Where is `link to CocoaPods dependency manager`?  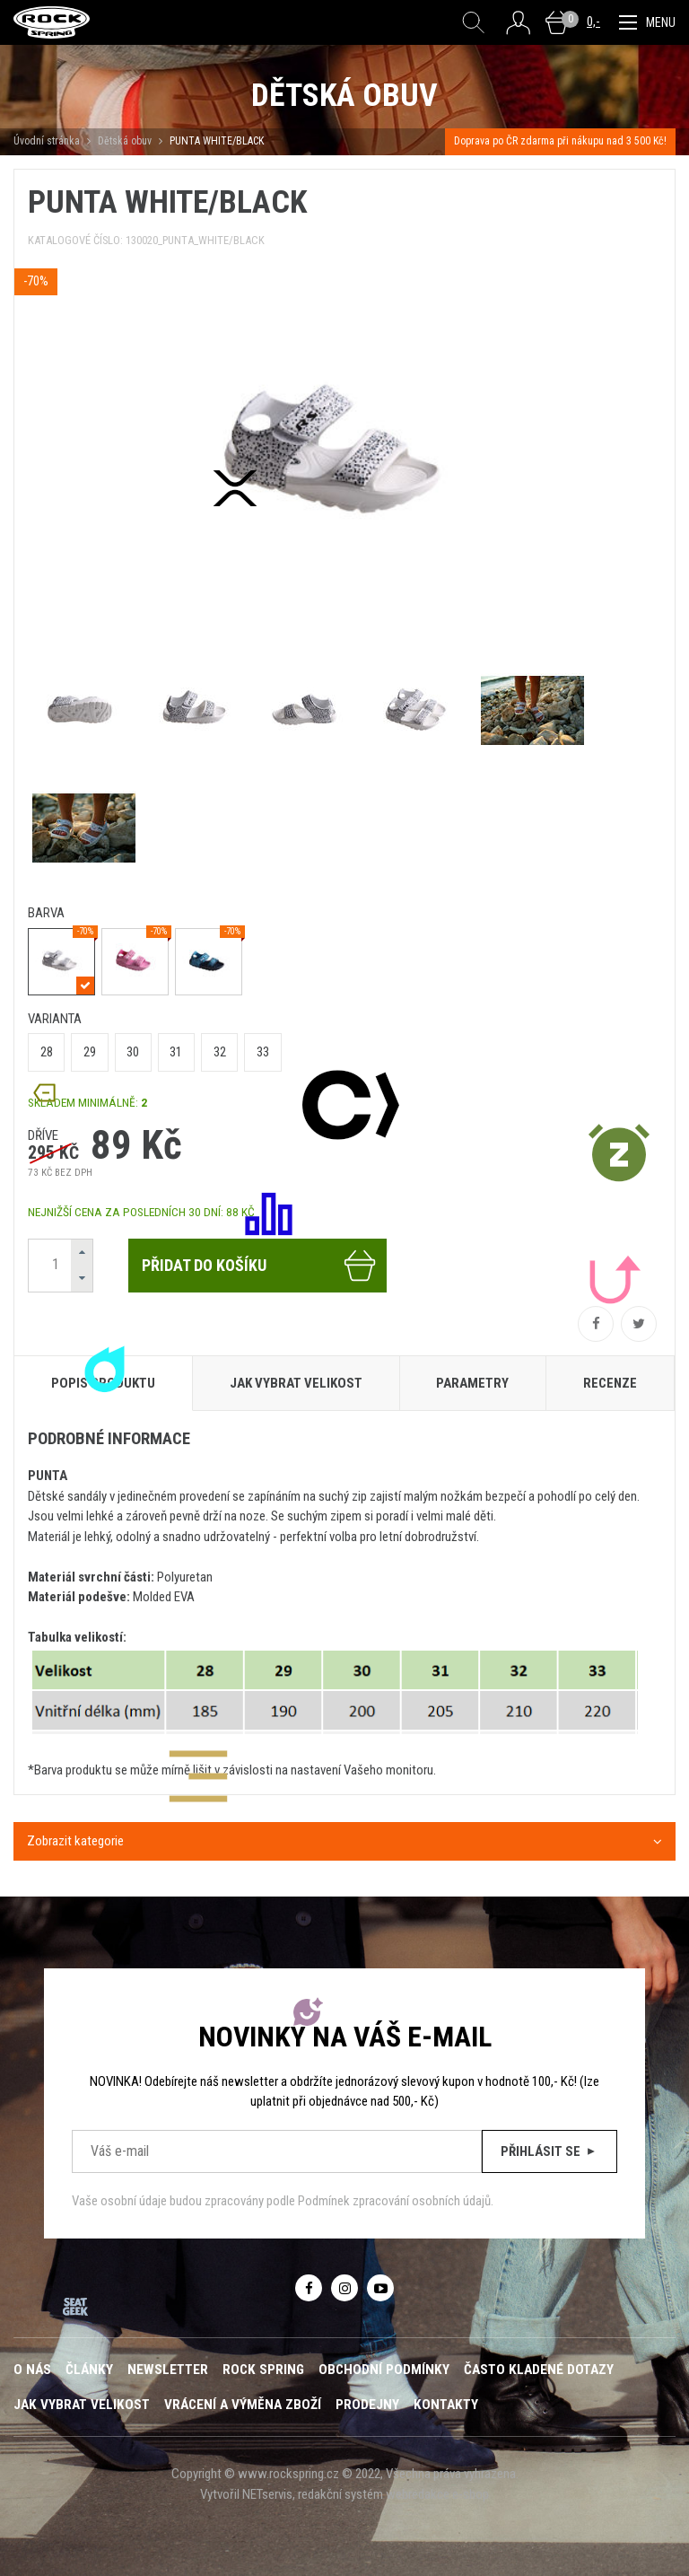
link to CocoaPods dependency manager is located at coordinates (351, 1105).